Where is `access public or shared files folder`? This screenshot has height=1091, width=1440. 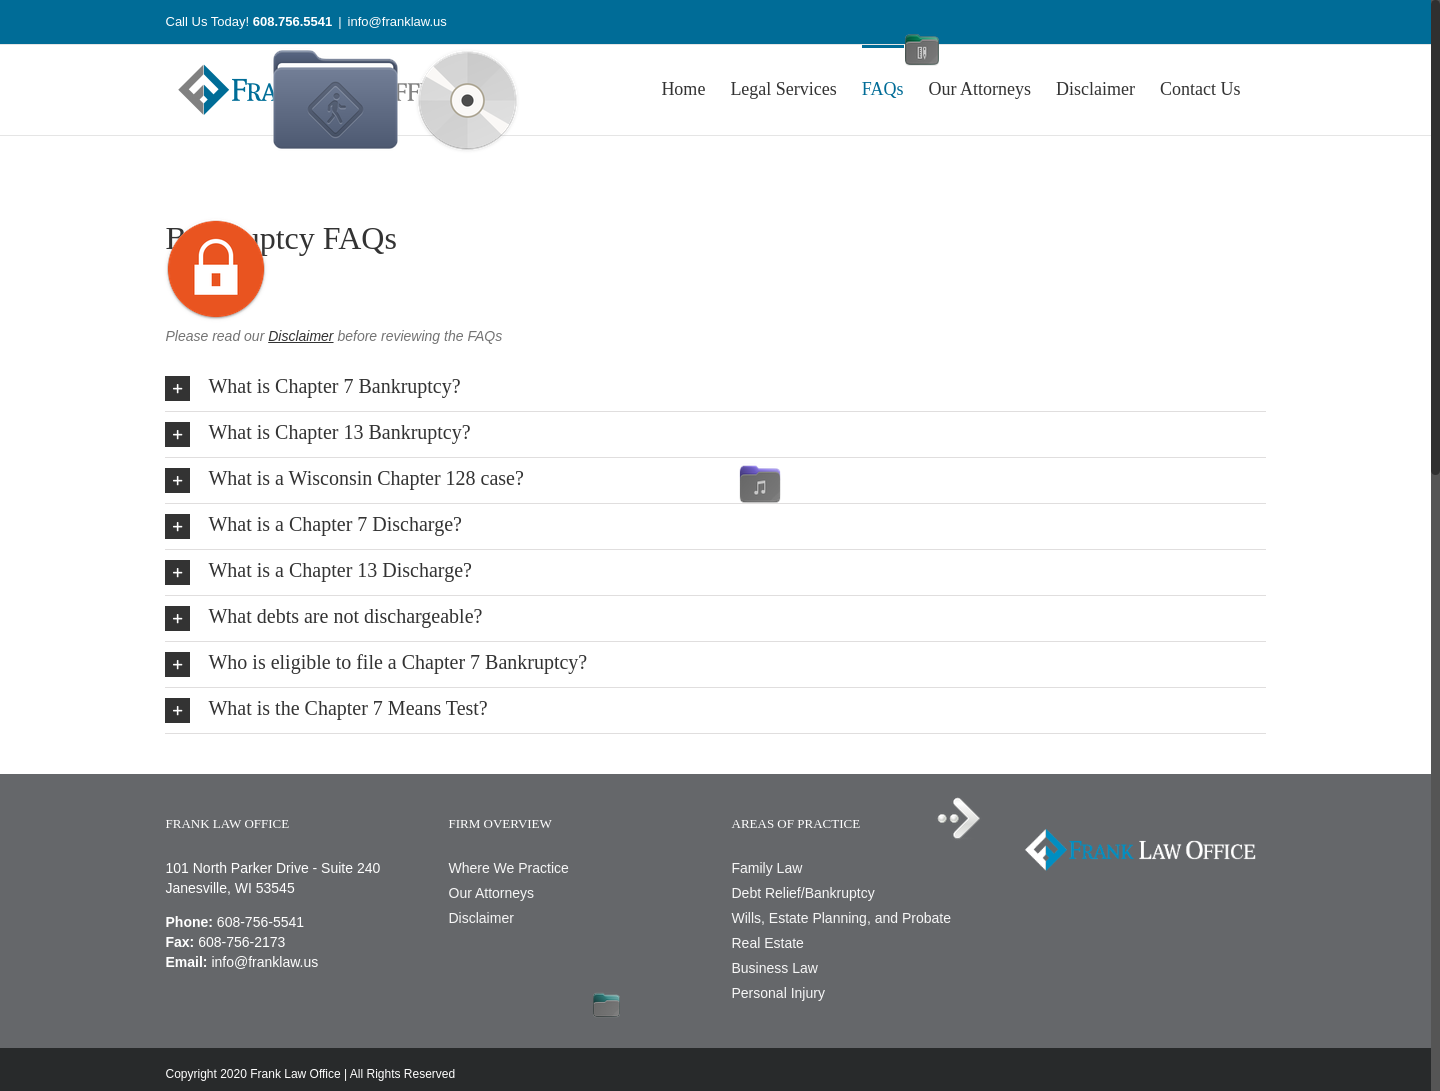
access public or shared files folder is located at coordinates (335, 99).